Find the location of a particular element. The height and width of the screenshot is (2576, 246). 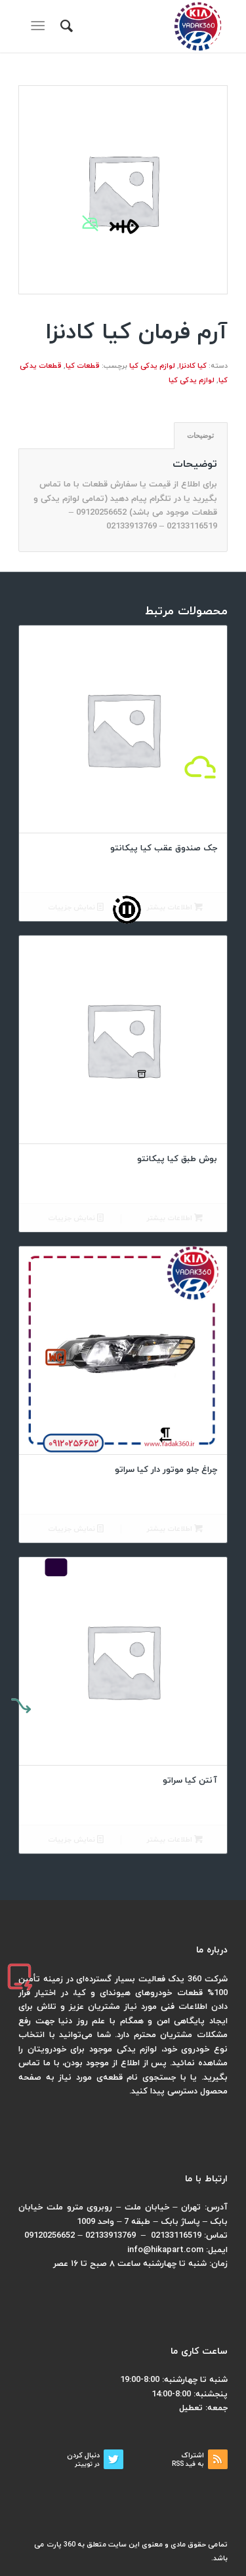

do not iron this item is located at coordinates (90, 223).